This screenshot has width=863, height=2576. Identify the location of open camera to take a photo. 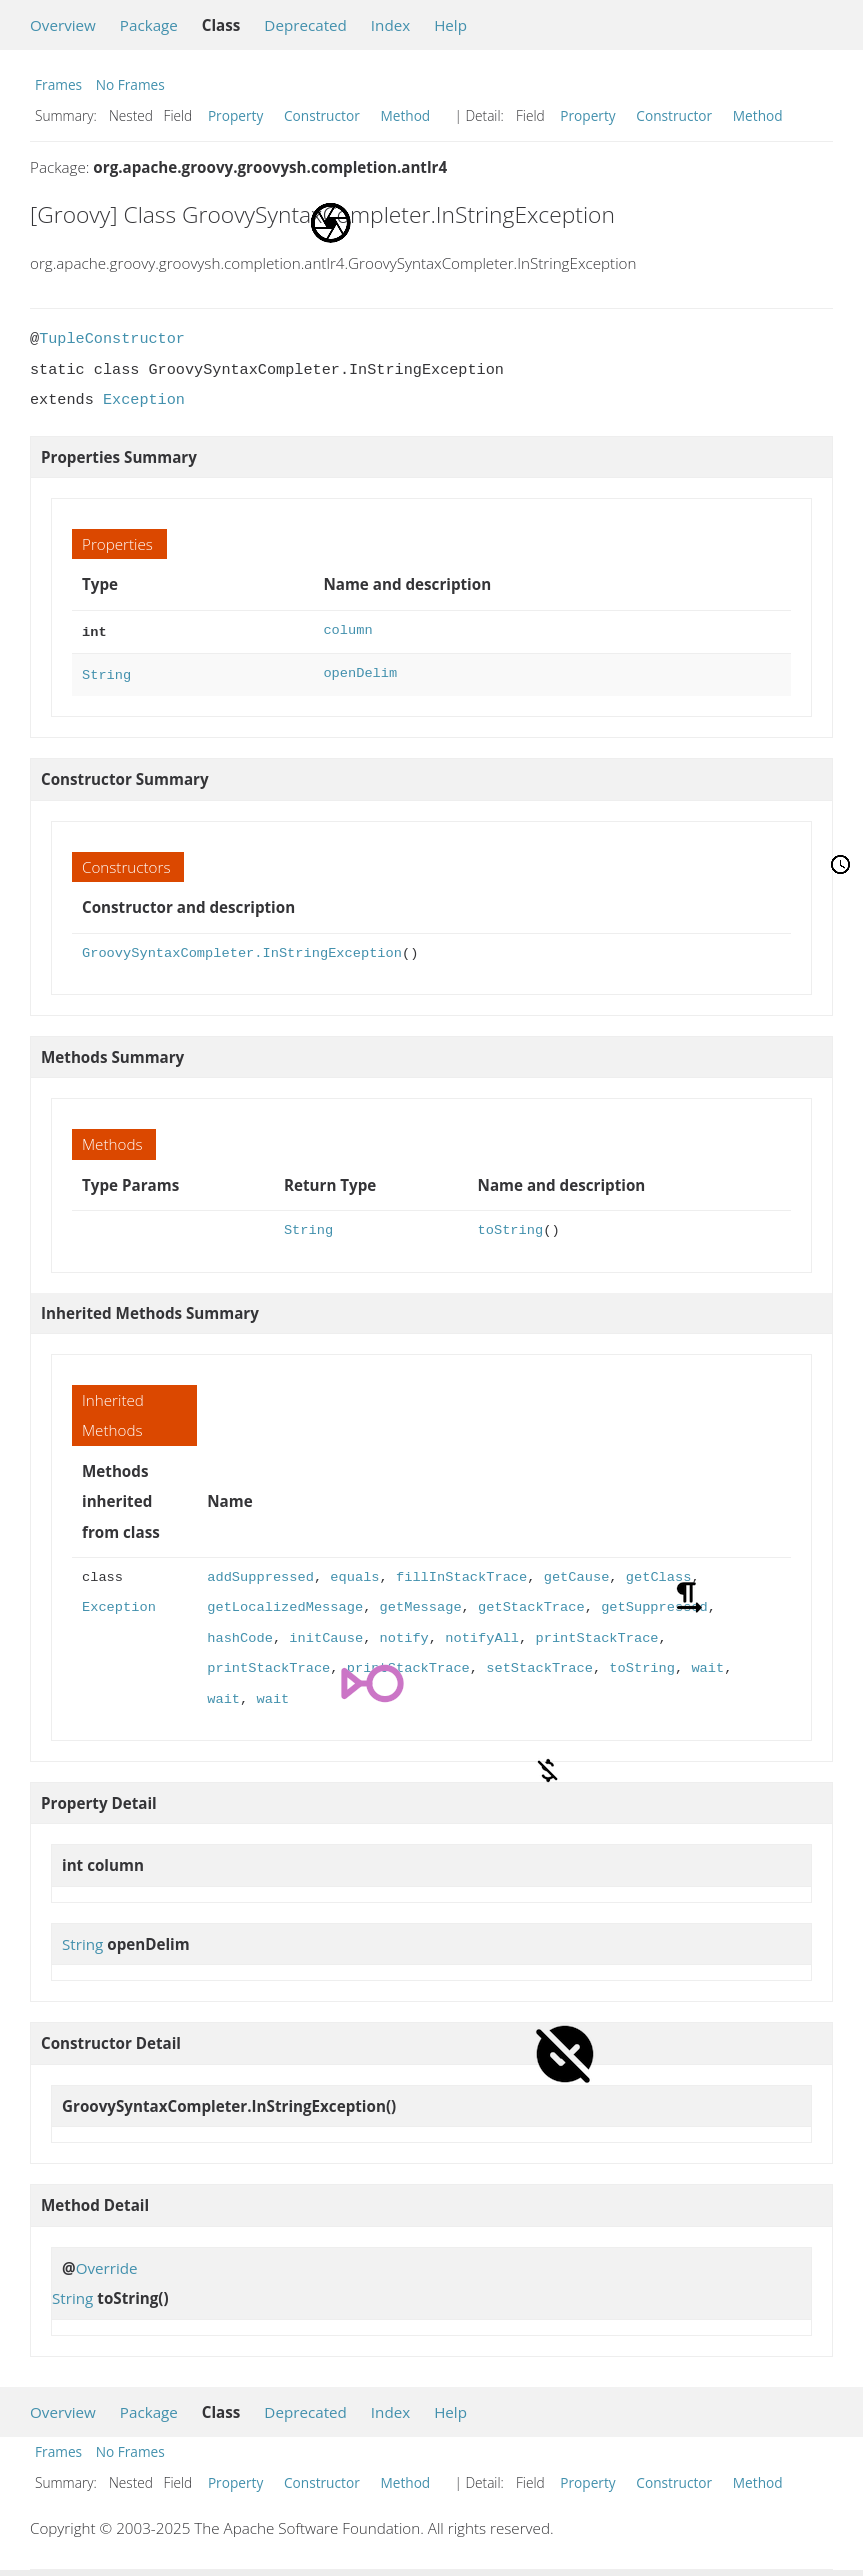
(331, 223).